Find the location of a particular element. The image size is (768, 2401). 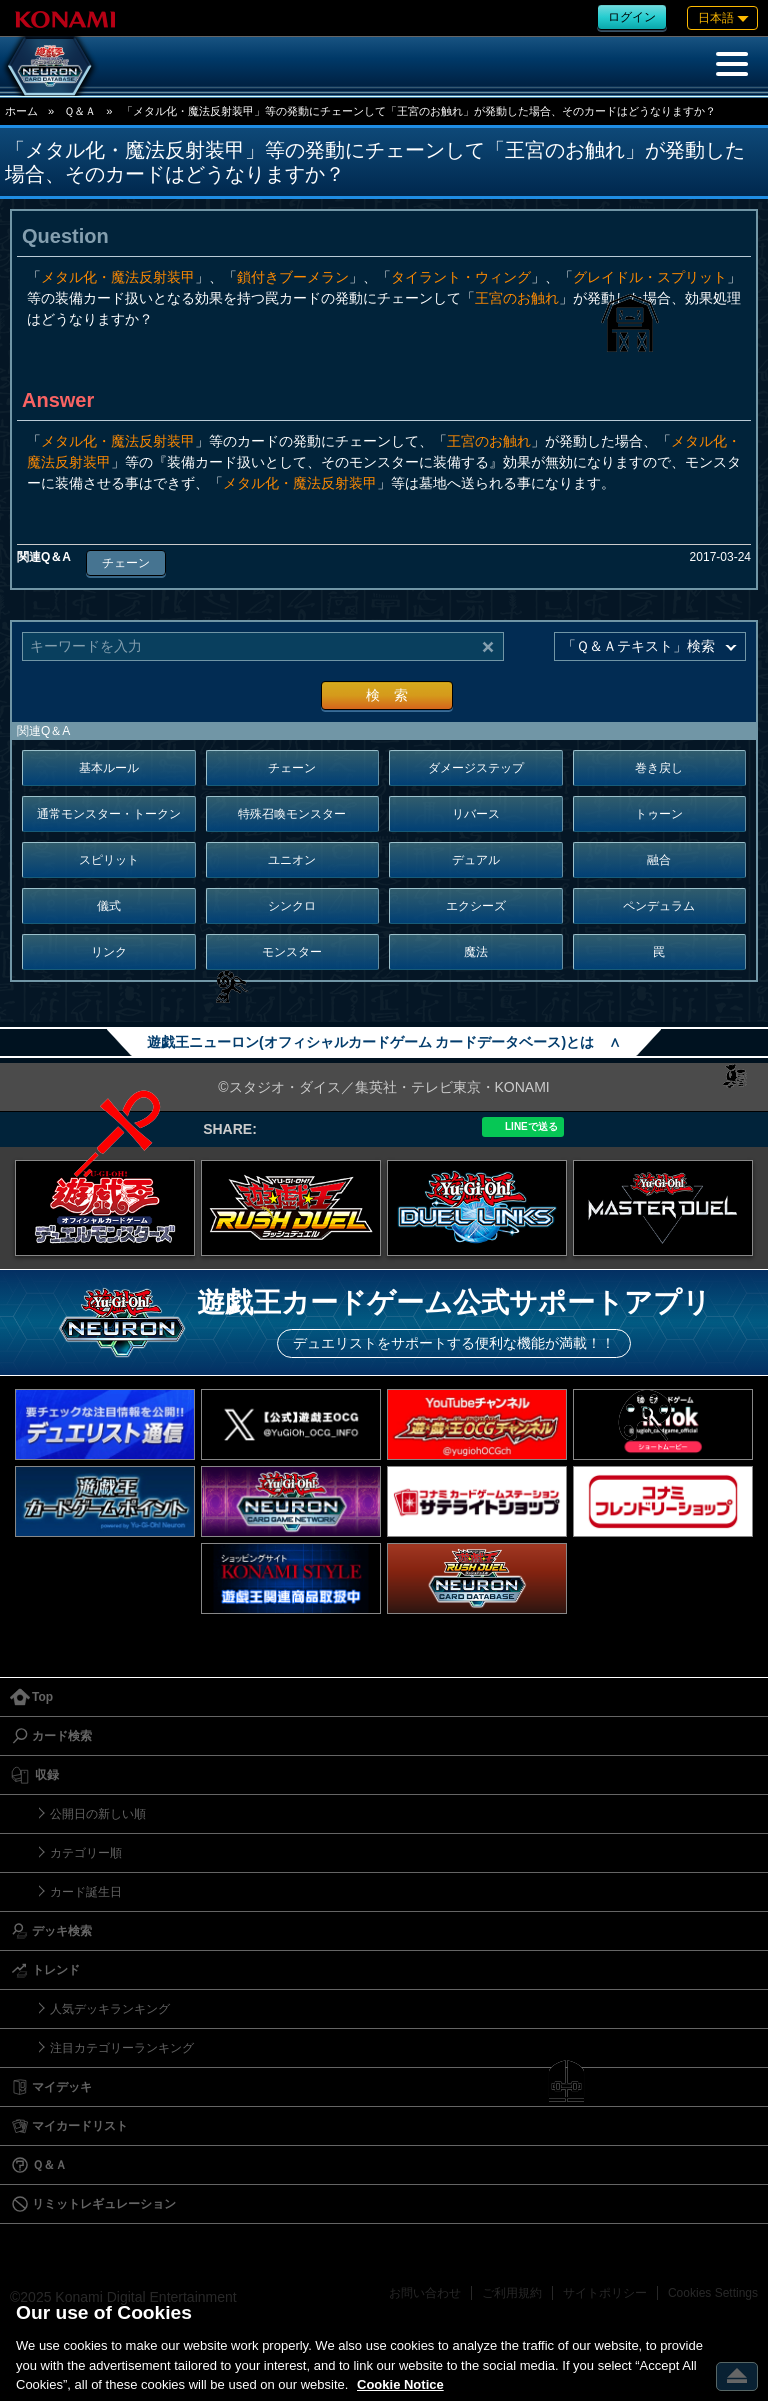

access farm or agricultural features is located at coordinates (630, 323).